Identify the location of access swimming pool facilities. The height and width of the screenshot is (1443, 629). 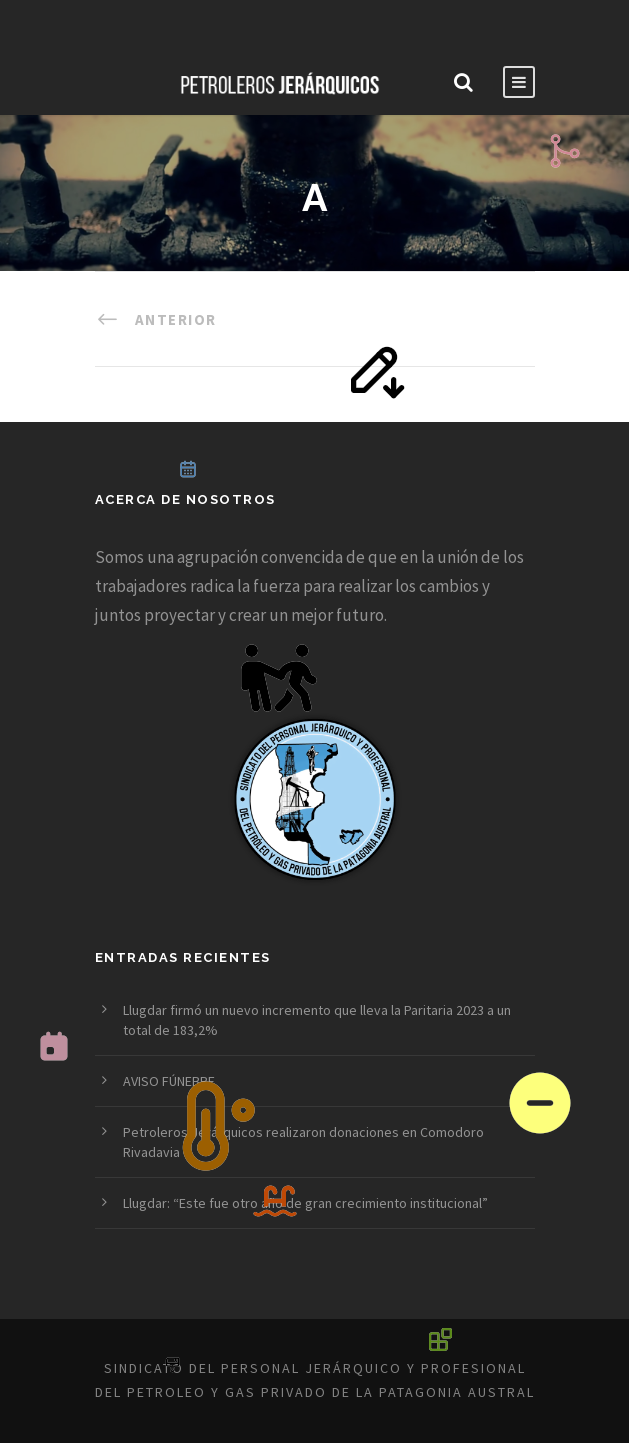
(275, 1201).